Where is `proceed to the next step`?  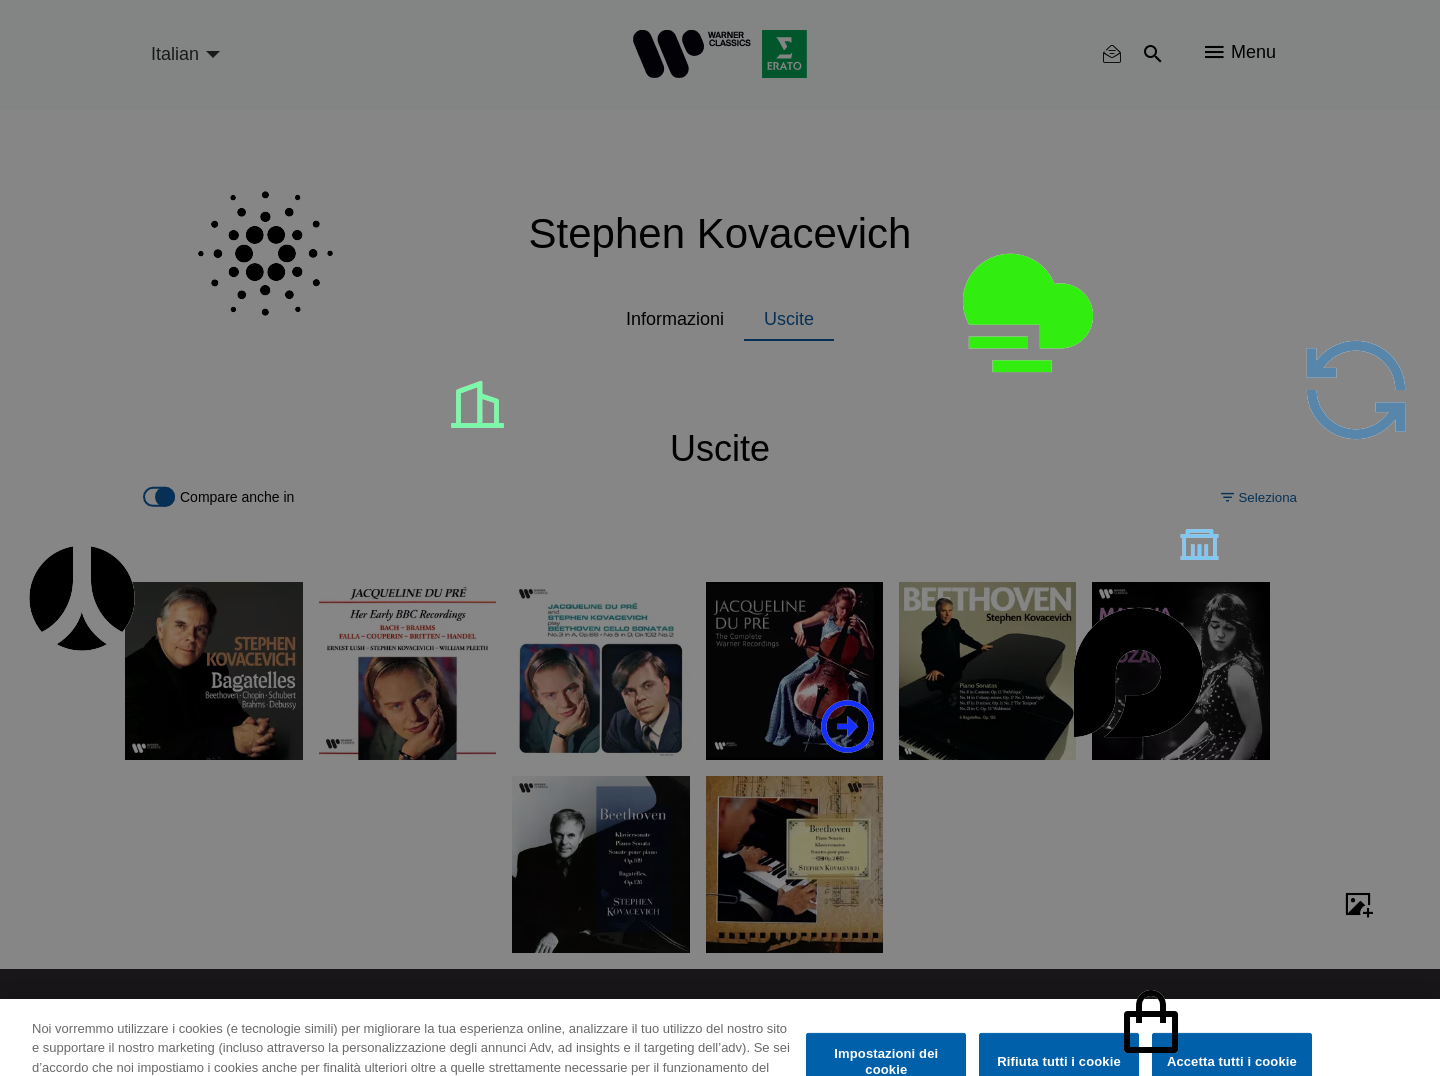
proceed to the next step is located at coordinates (847, 726).